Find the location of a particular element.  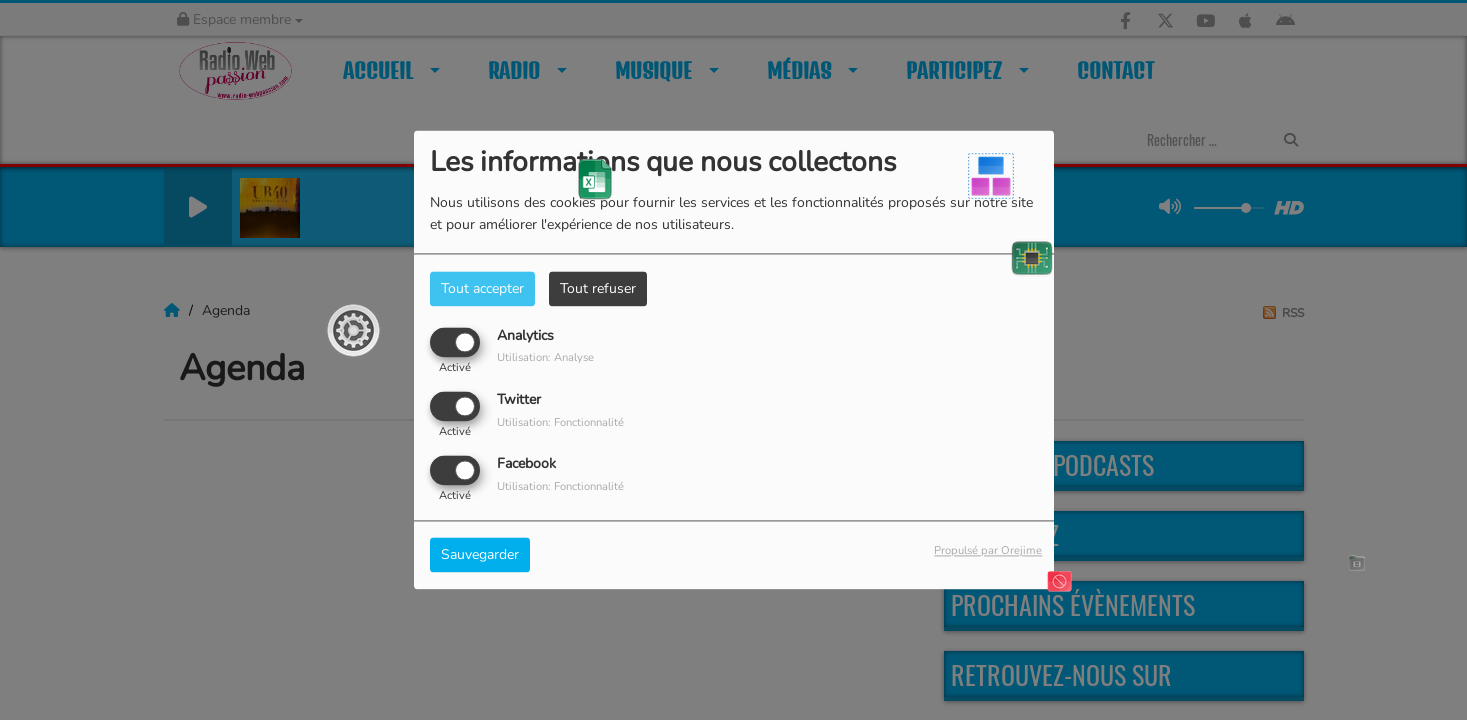

access system or application settings is located at coordinates (353, 330).